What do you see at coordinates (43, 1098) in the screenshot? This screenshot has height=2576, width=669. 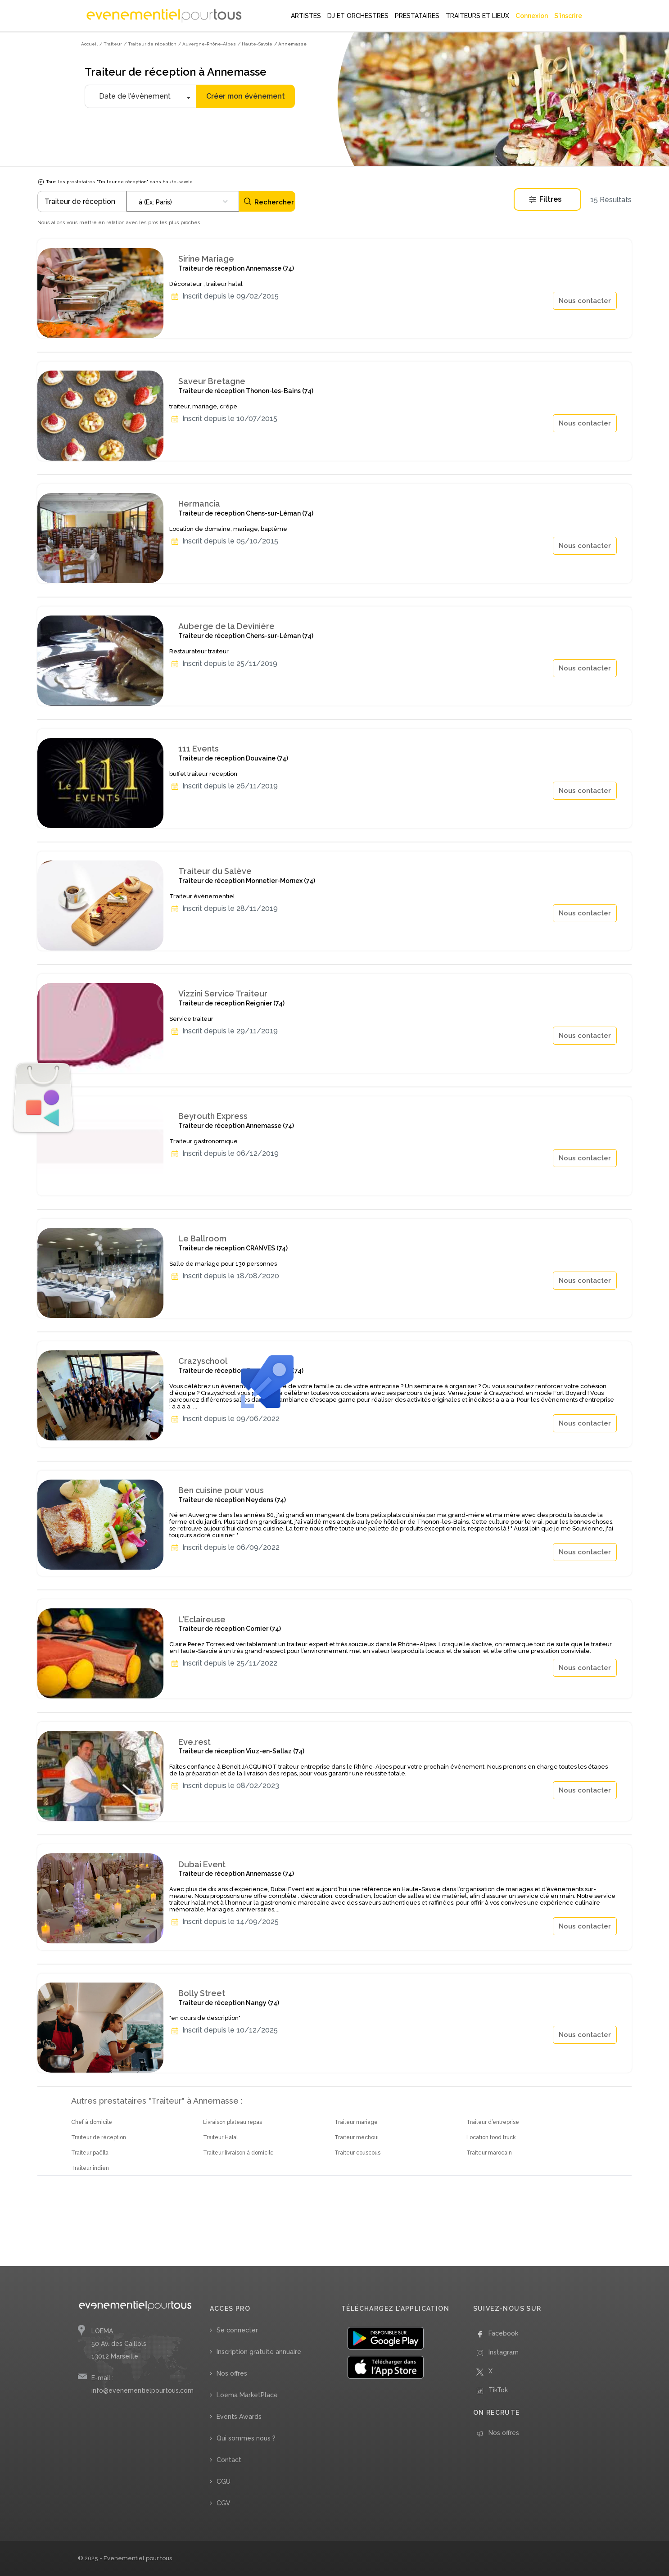 I see `open the software center to browse and install apps` at bounding box center [43, 1098].